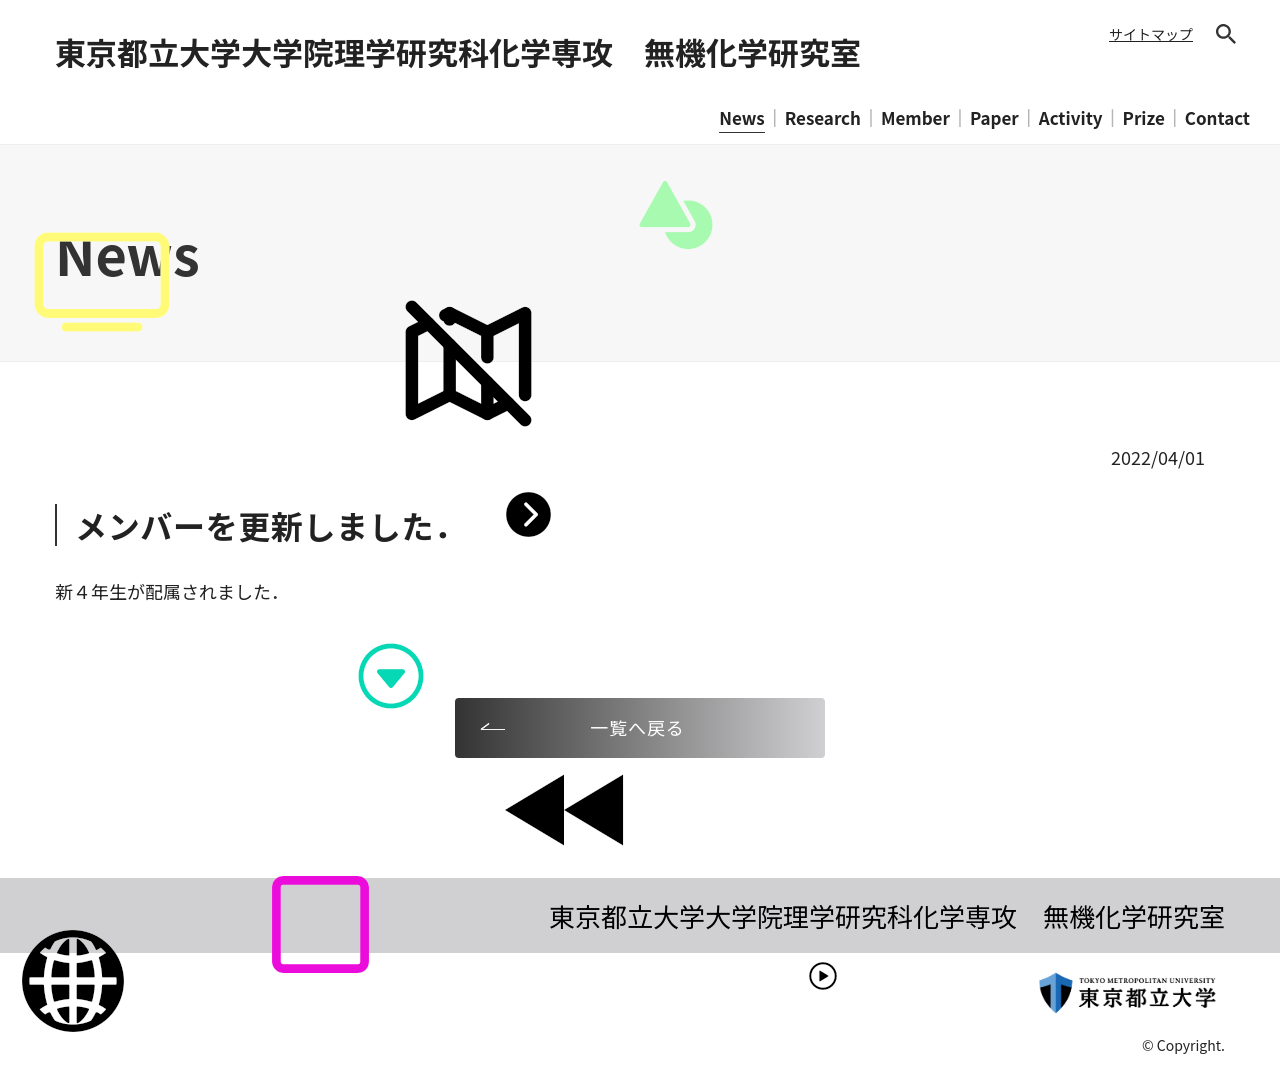  What do you see at coordinates (102, 282) in the screenshot?
I see `access TV or video streaming features` at bounding box center [102, 282].